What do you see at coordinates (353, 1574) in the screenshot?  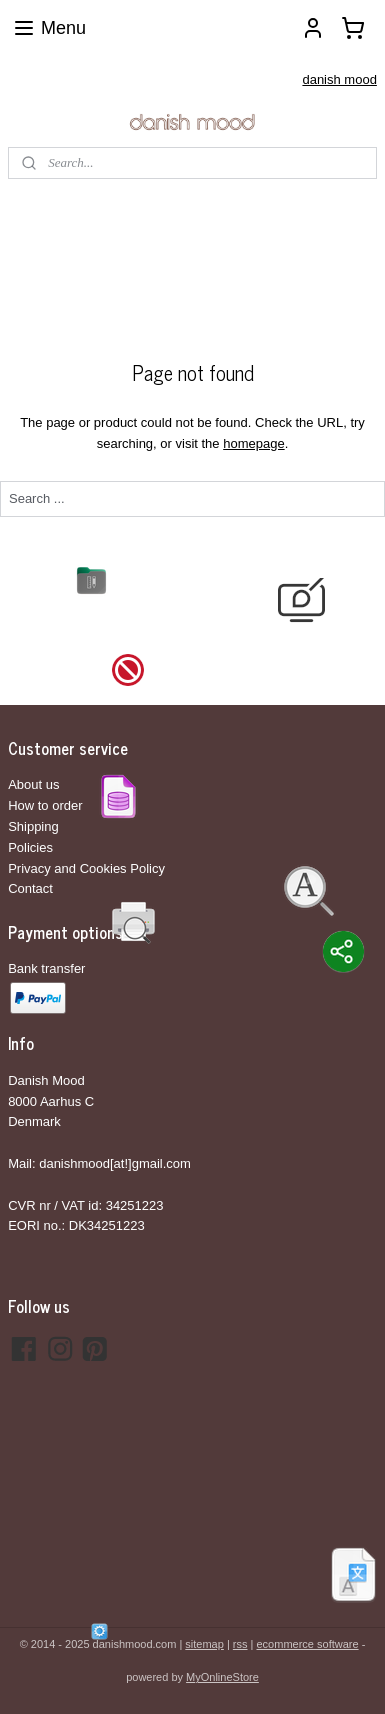 I see `a gettext translation file for software localization` at bounding box center [353, 1574].